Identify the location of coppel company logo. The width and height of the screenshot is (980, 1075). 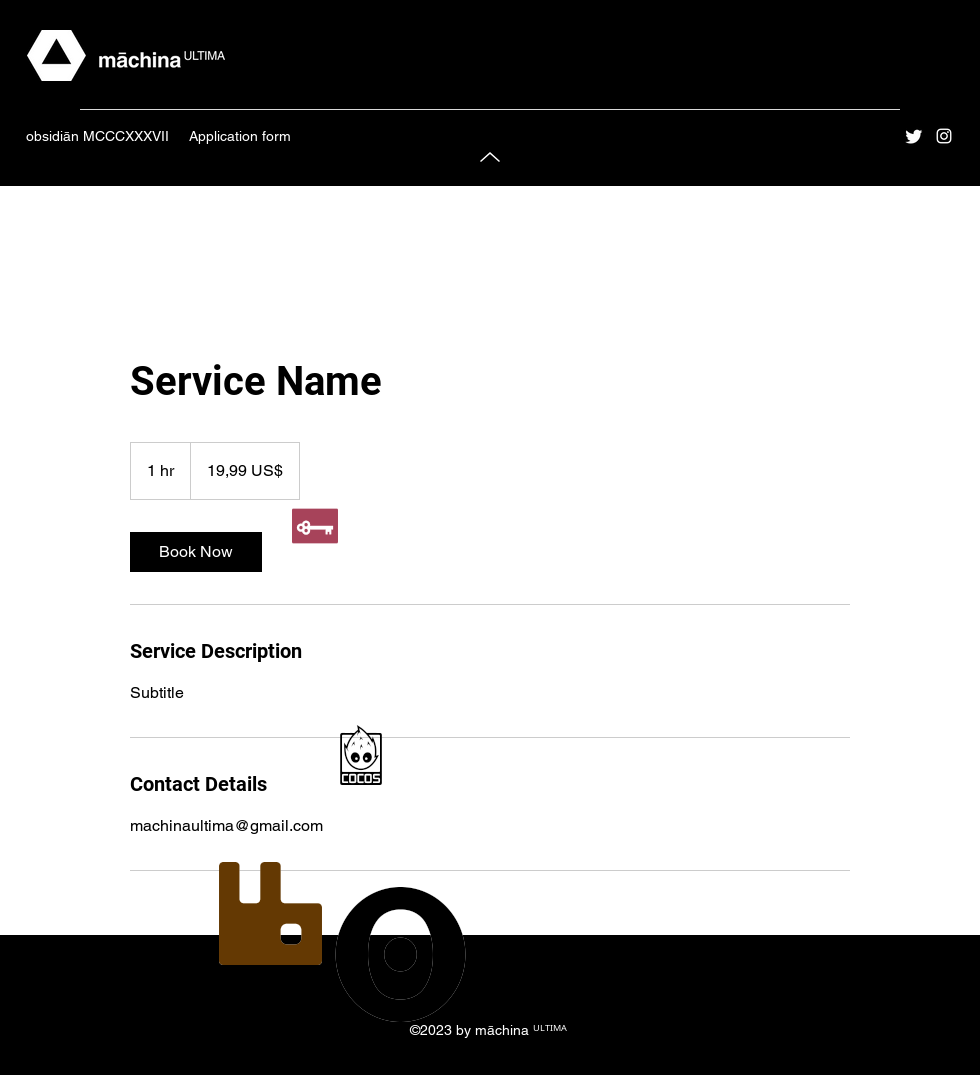
(315, 526).